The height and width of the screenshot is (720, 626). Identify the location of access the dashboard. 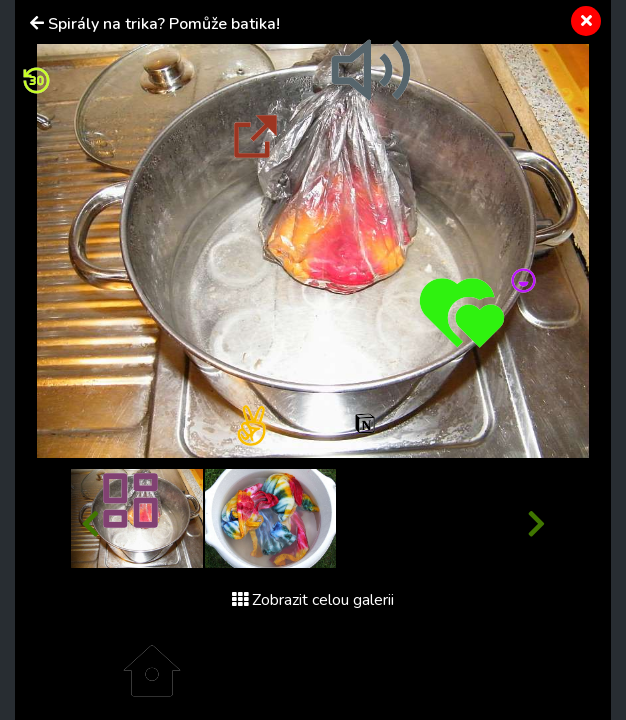
(130, 500).